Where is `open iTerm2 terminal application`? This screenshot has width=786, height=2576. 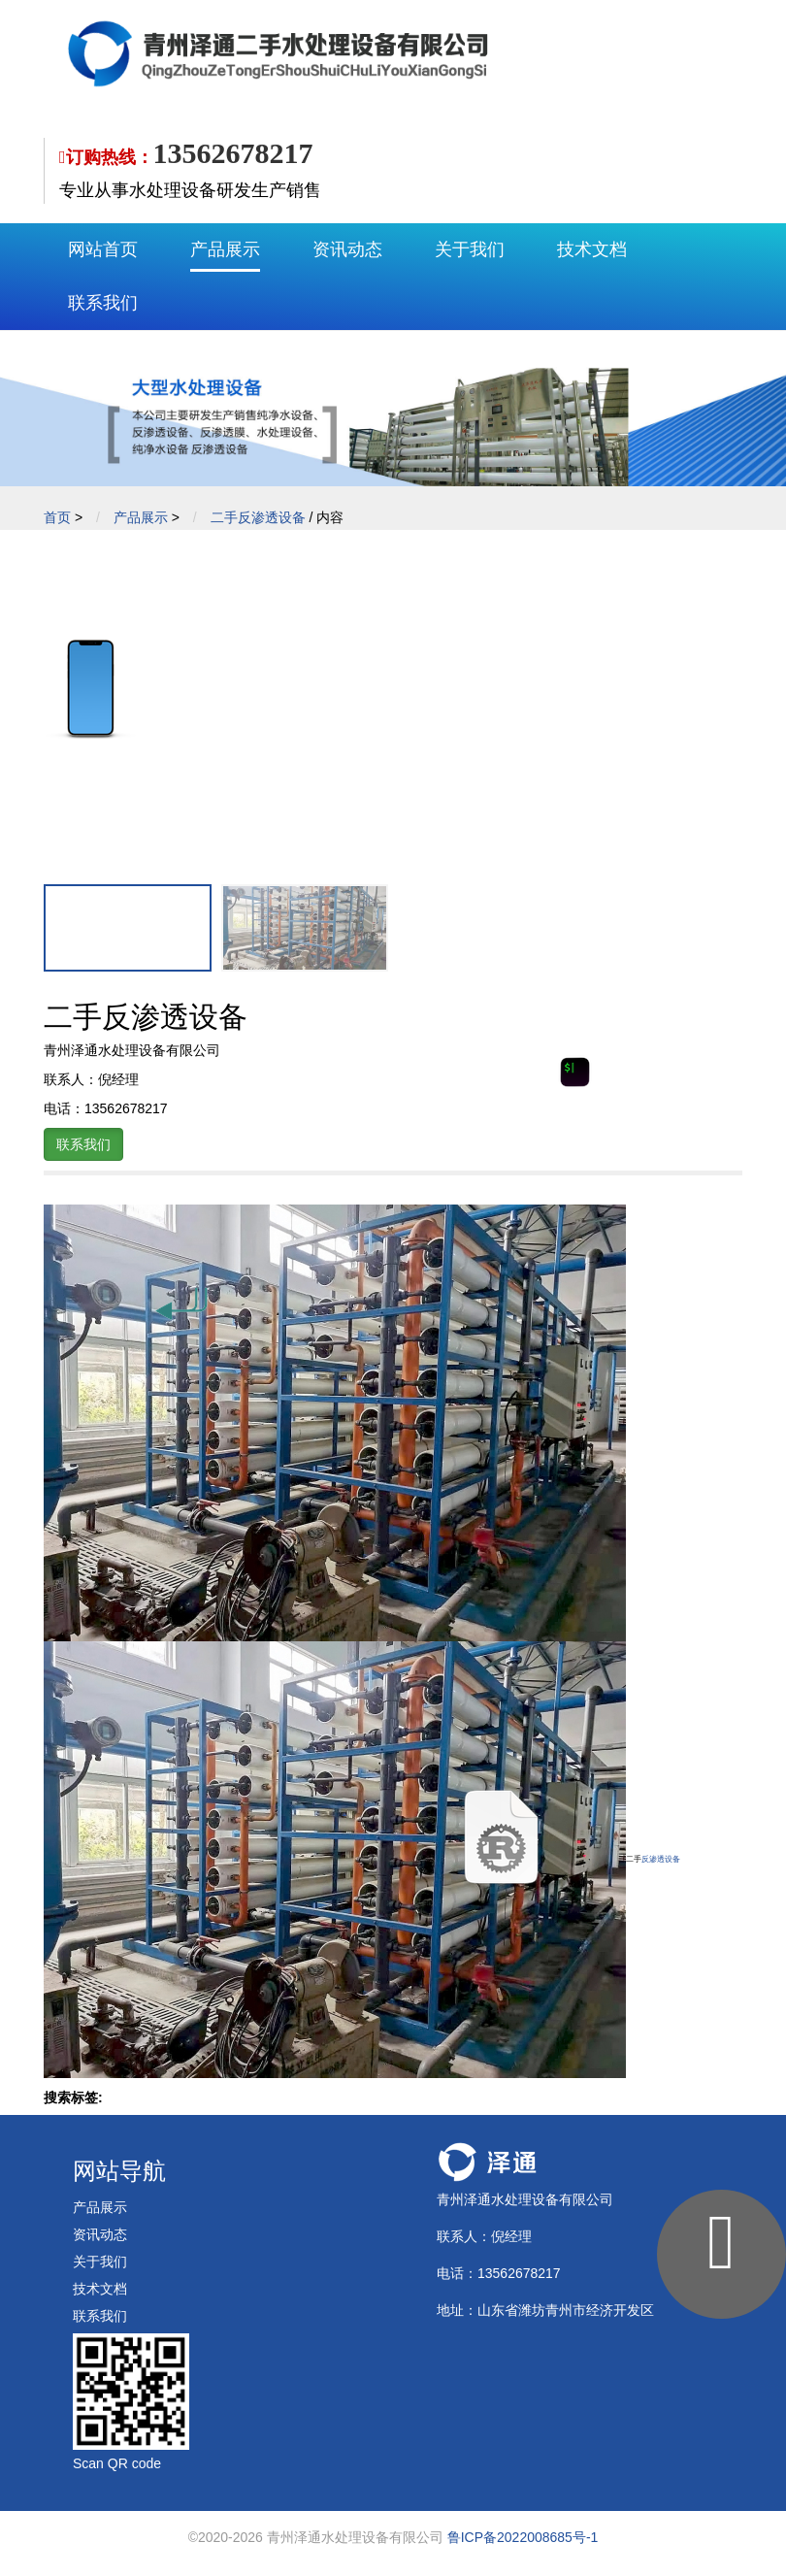
open iTerm2 terminal application is located at coordinates (574, 1072).